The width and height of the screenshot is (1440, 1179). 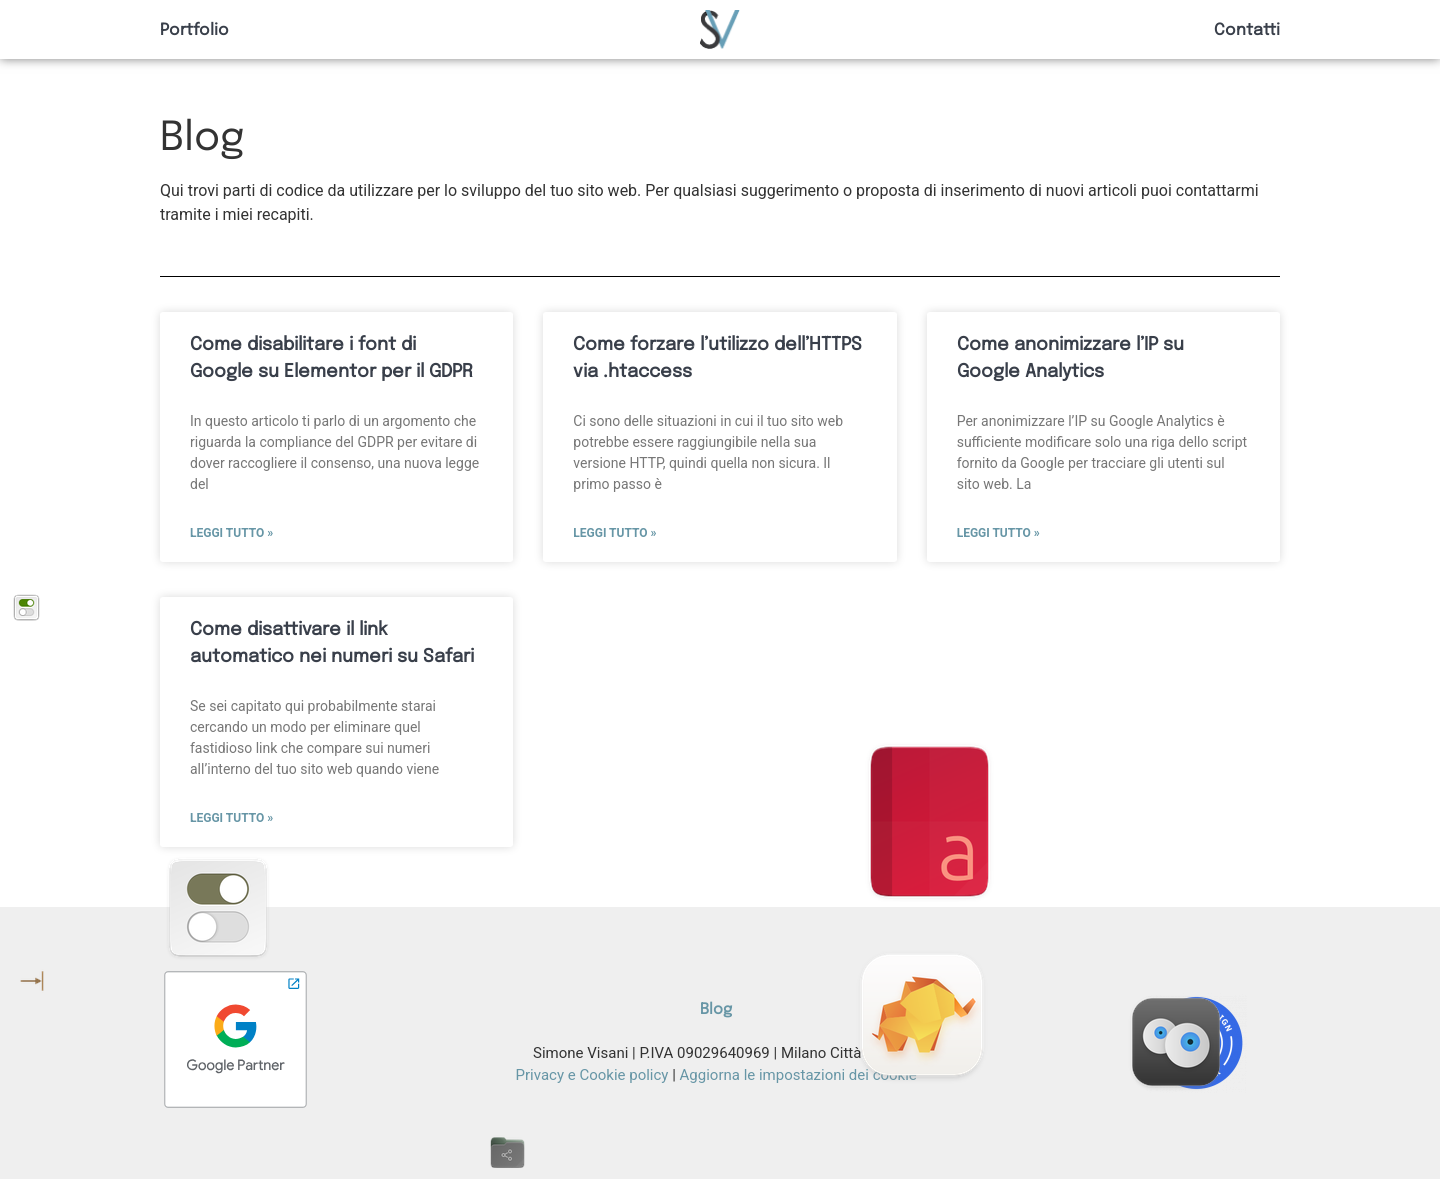 What do you see at coordinates (26, 607) in the screenshot?
I see `open unity tweak tool settings` at bounding box center [26, 607].